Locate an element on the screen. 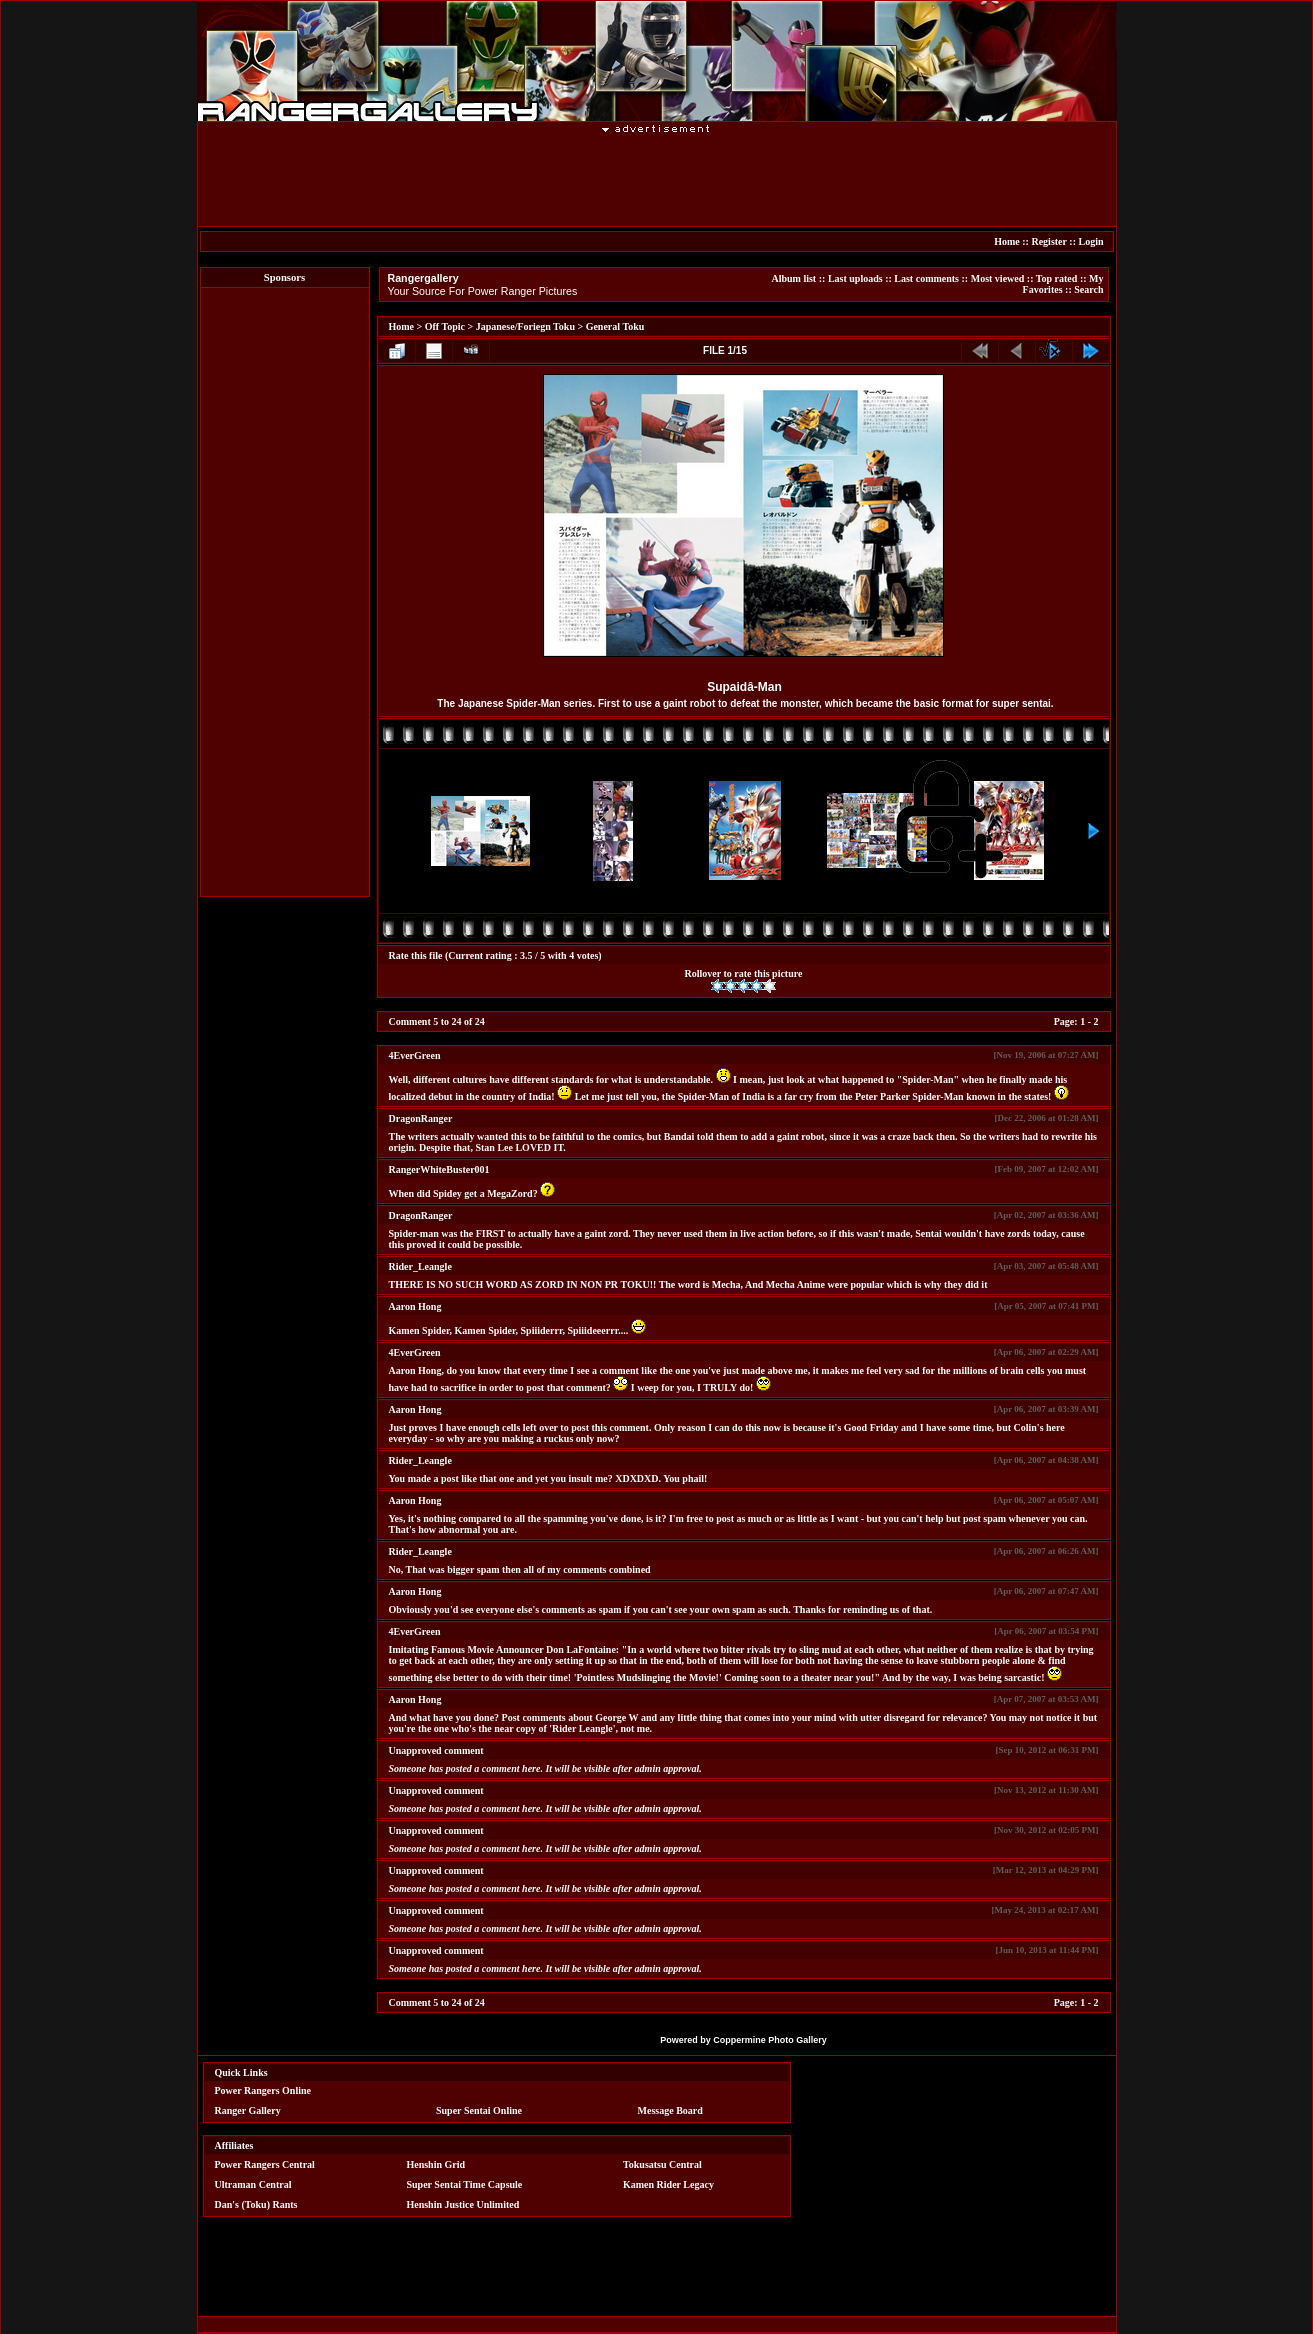 This screenshot has height=2334, width=1313. access calculator or math functions is located at coordinates (1049, 347).